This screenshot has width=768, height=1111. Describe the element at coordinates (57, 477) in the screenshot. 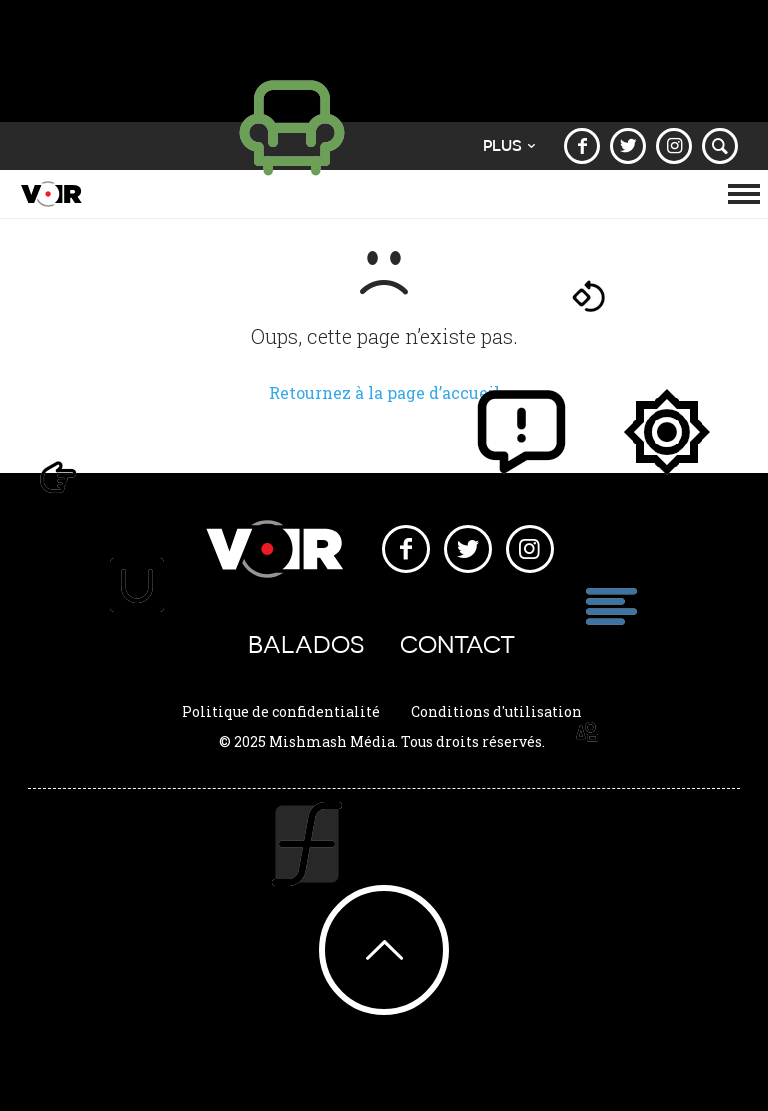

I see `navigate to the next item or step` at that location.